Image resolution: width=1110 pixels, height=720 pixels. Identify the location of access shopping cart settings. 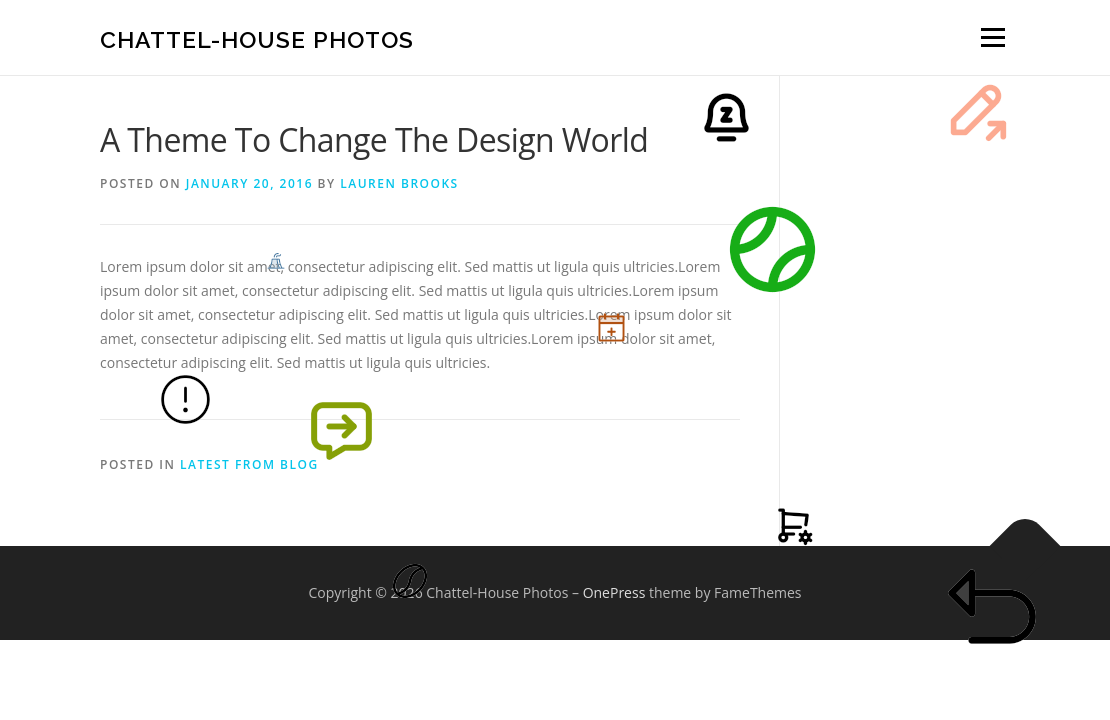
(793, 525).